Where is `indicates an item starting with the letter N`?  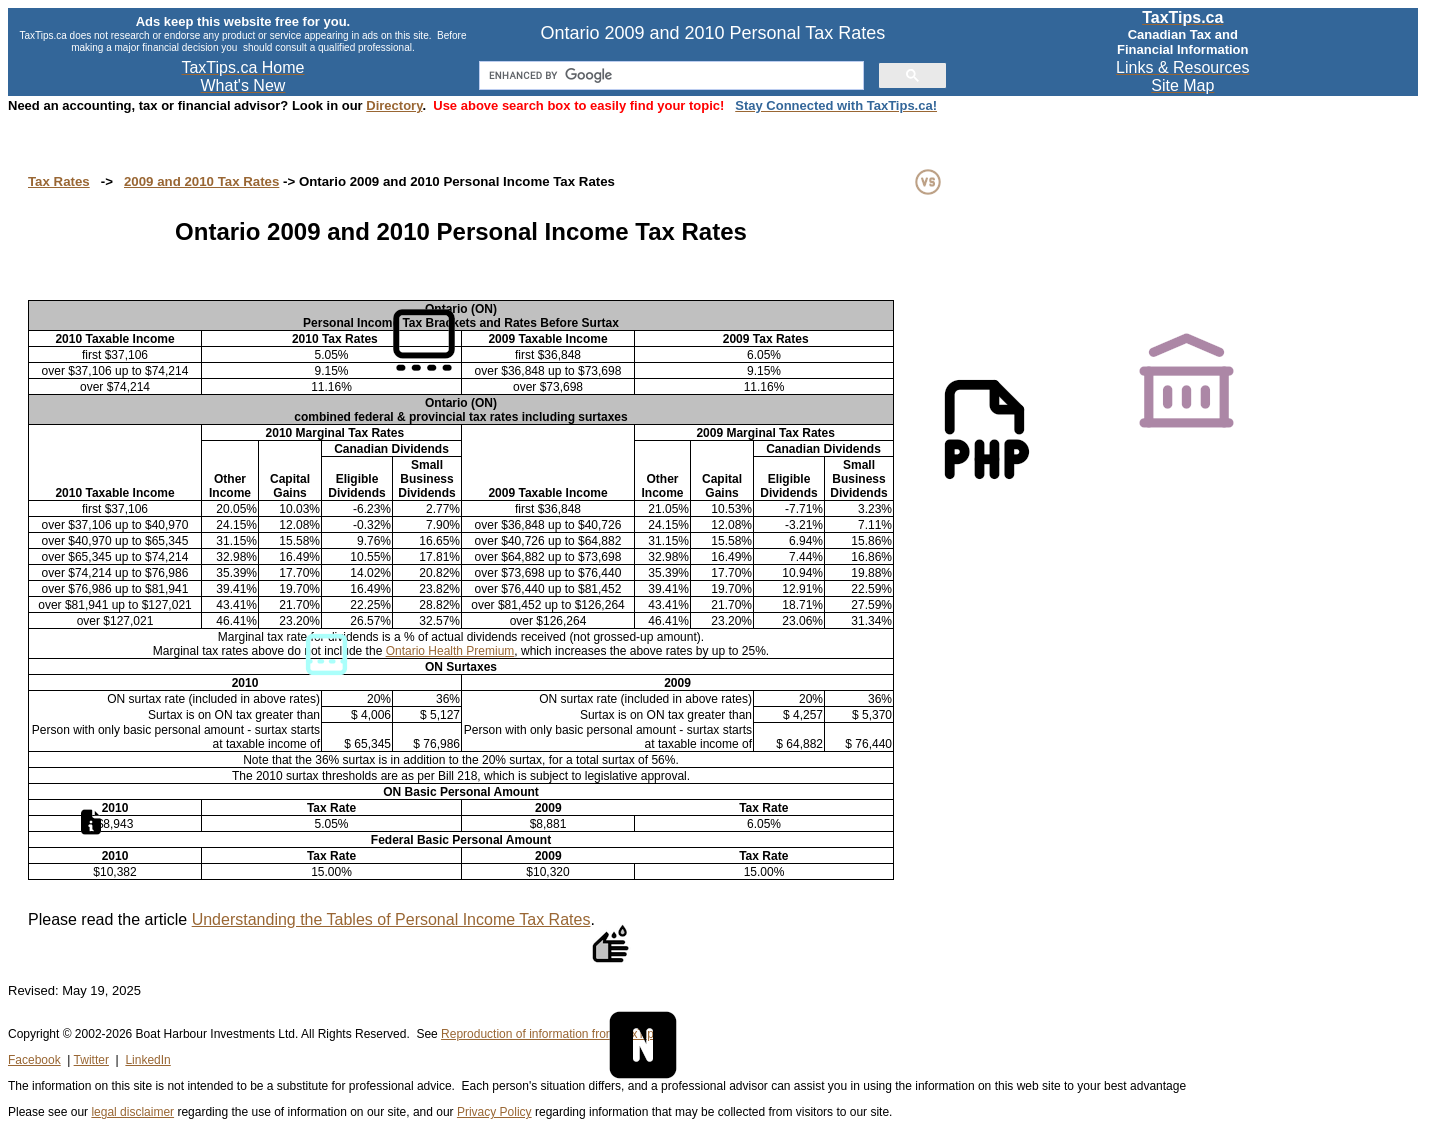 indicates an item starting with the letter N is located at coordinates (643, 1045).